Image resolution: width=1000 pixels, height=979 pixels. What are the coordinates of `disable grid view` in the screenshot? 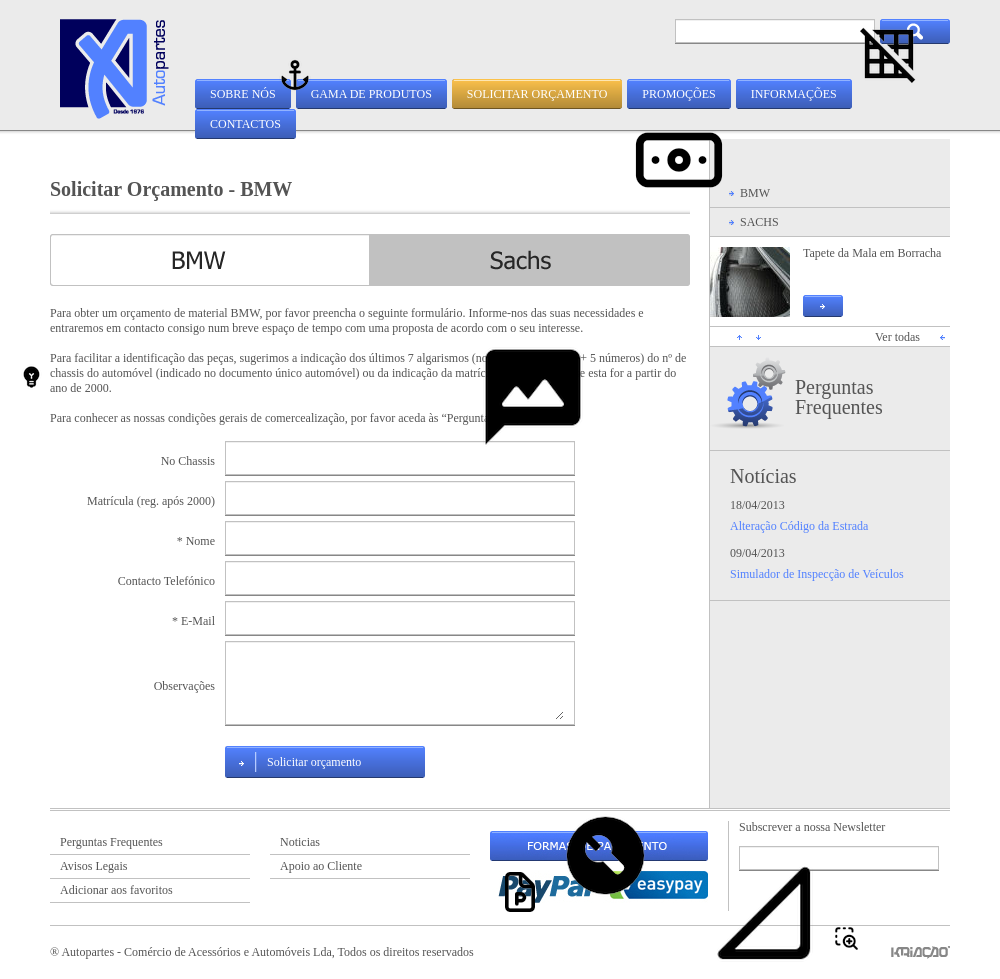 It's located at (889, 54).